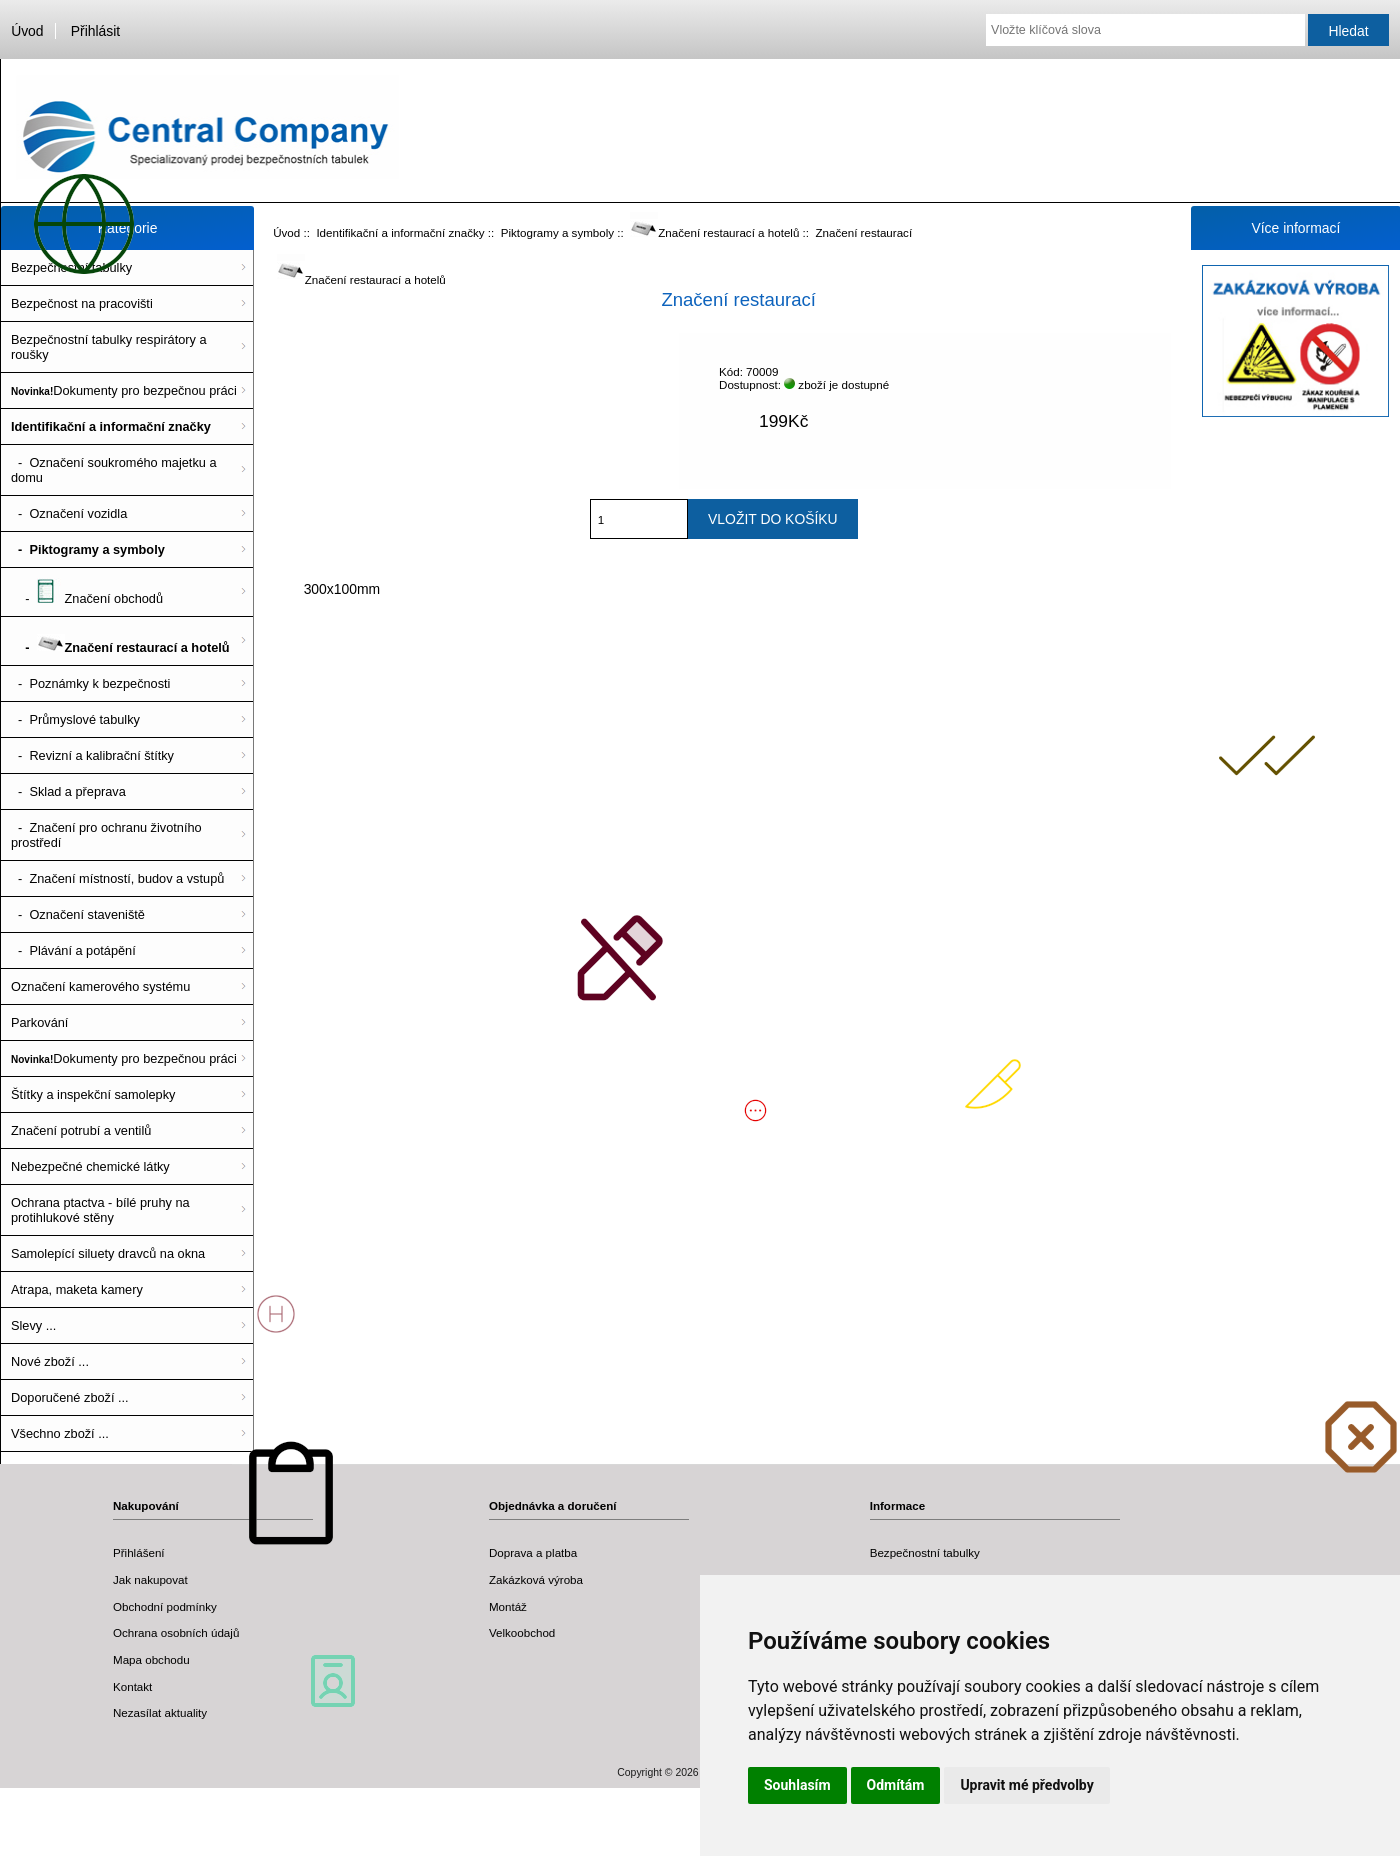 This screenshot has width=1400, height=1856. What do you see at coordinates (276, 1314) in the screenshot?
I see `navigate to items starting with the letter H` at bounding box center [276, 1314].